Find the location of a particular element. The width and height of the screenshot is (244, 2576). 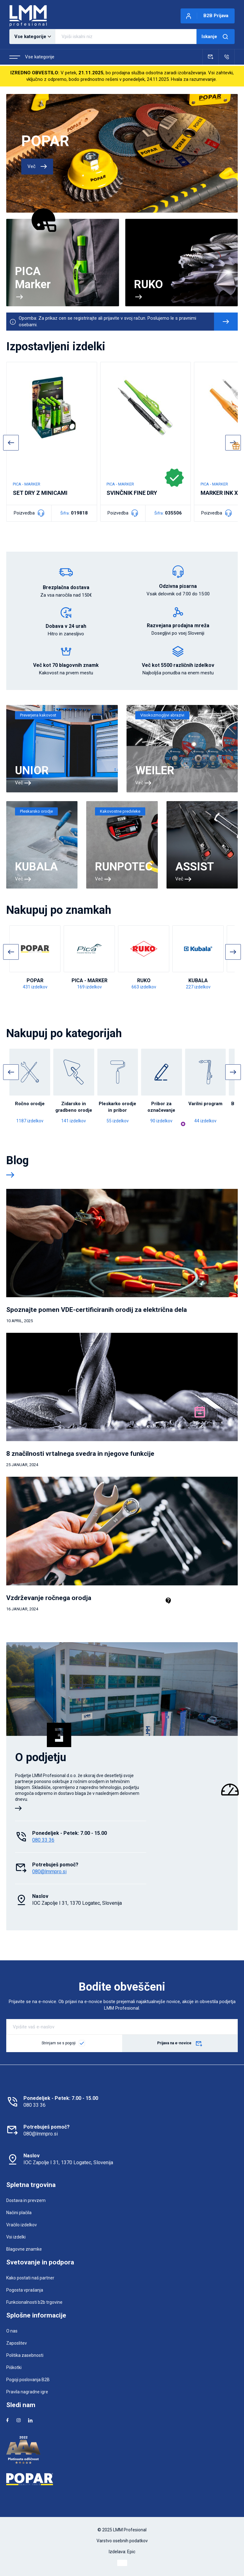

view performance metrics or speed is located at coordinates (230, 1790).